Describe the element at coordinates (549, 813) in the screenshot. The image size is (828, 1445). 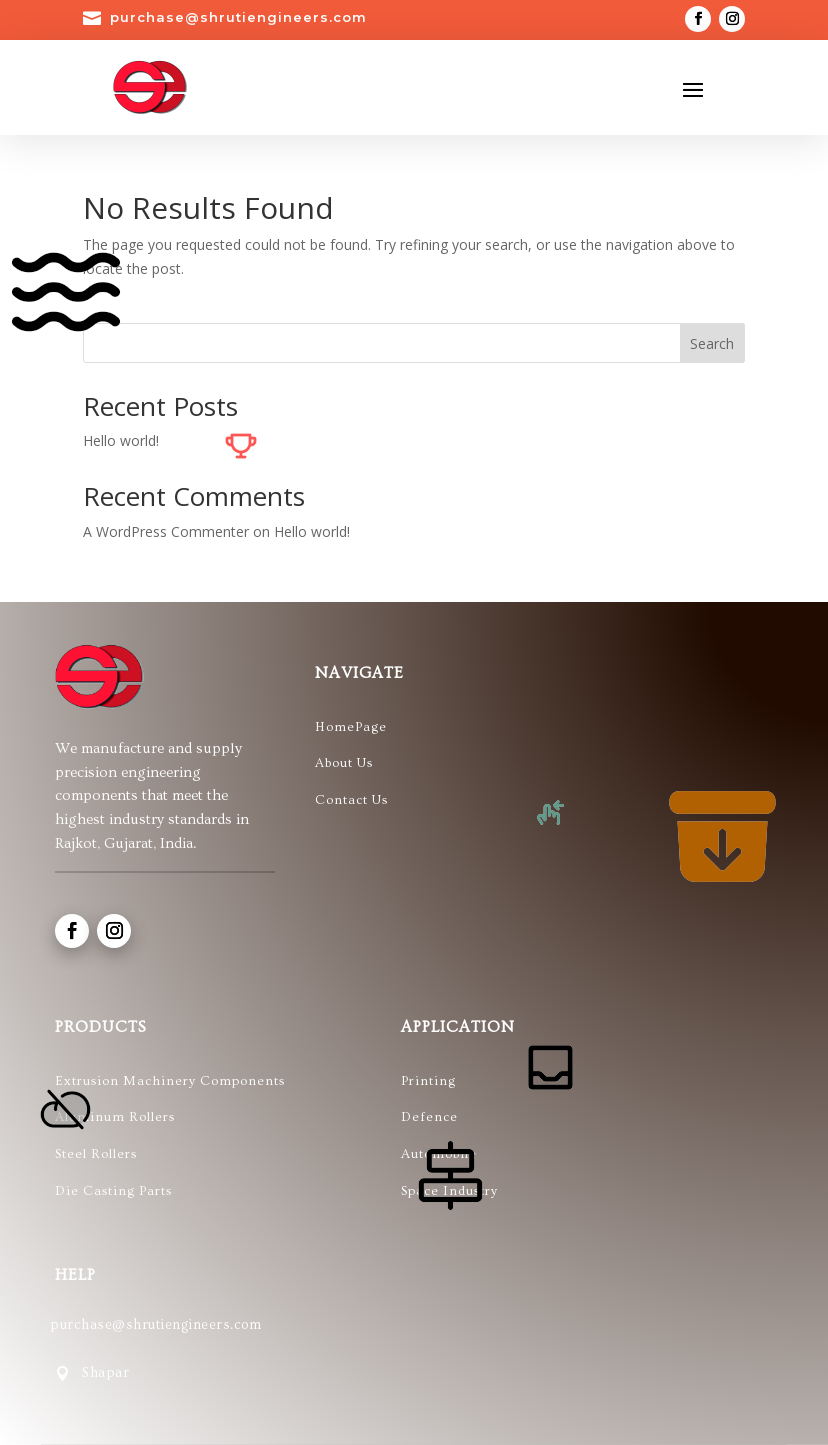
I see `swipe left to continue or dismiss` at that location.